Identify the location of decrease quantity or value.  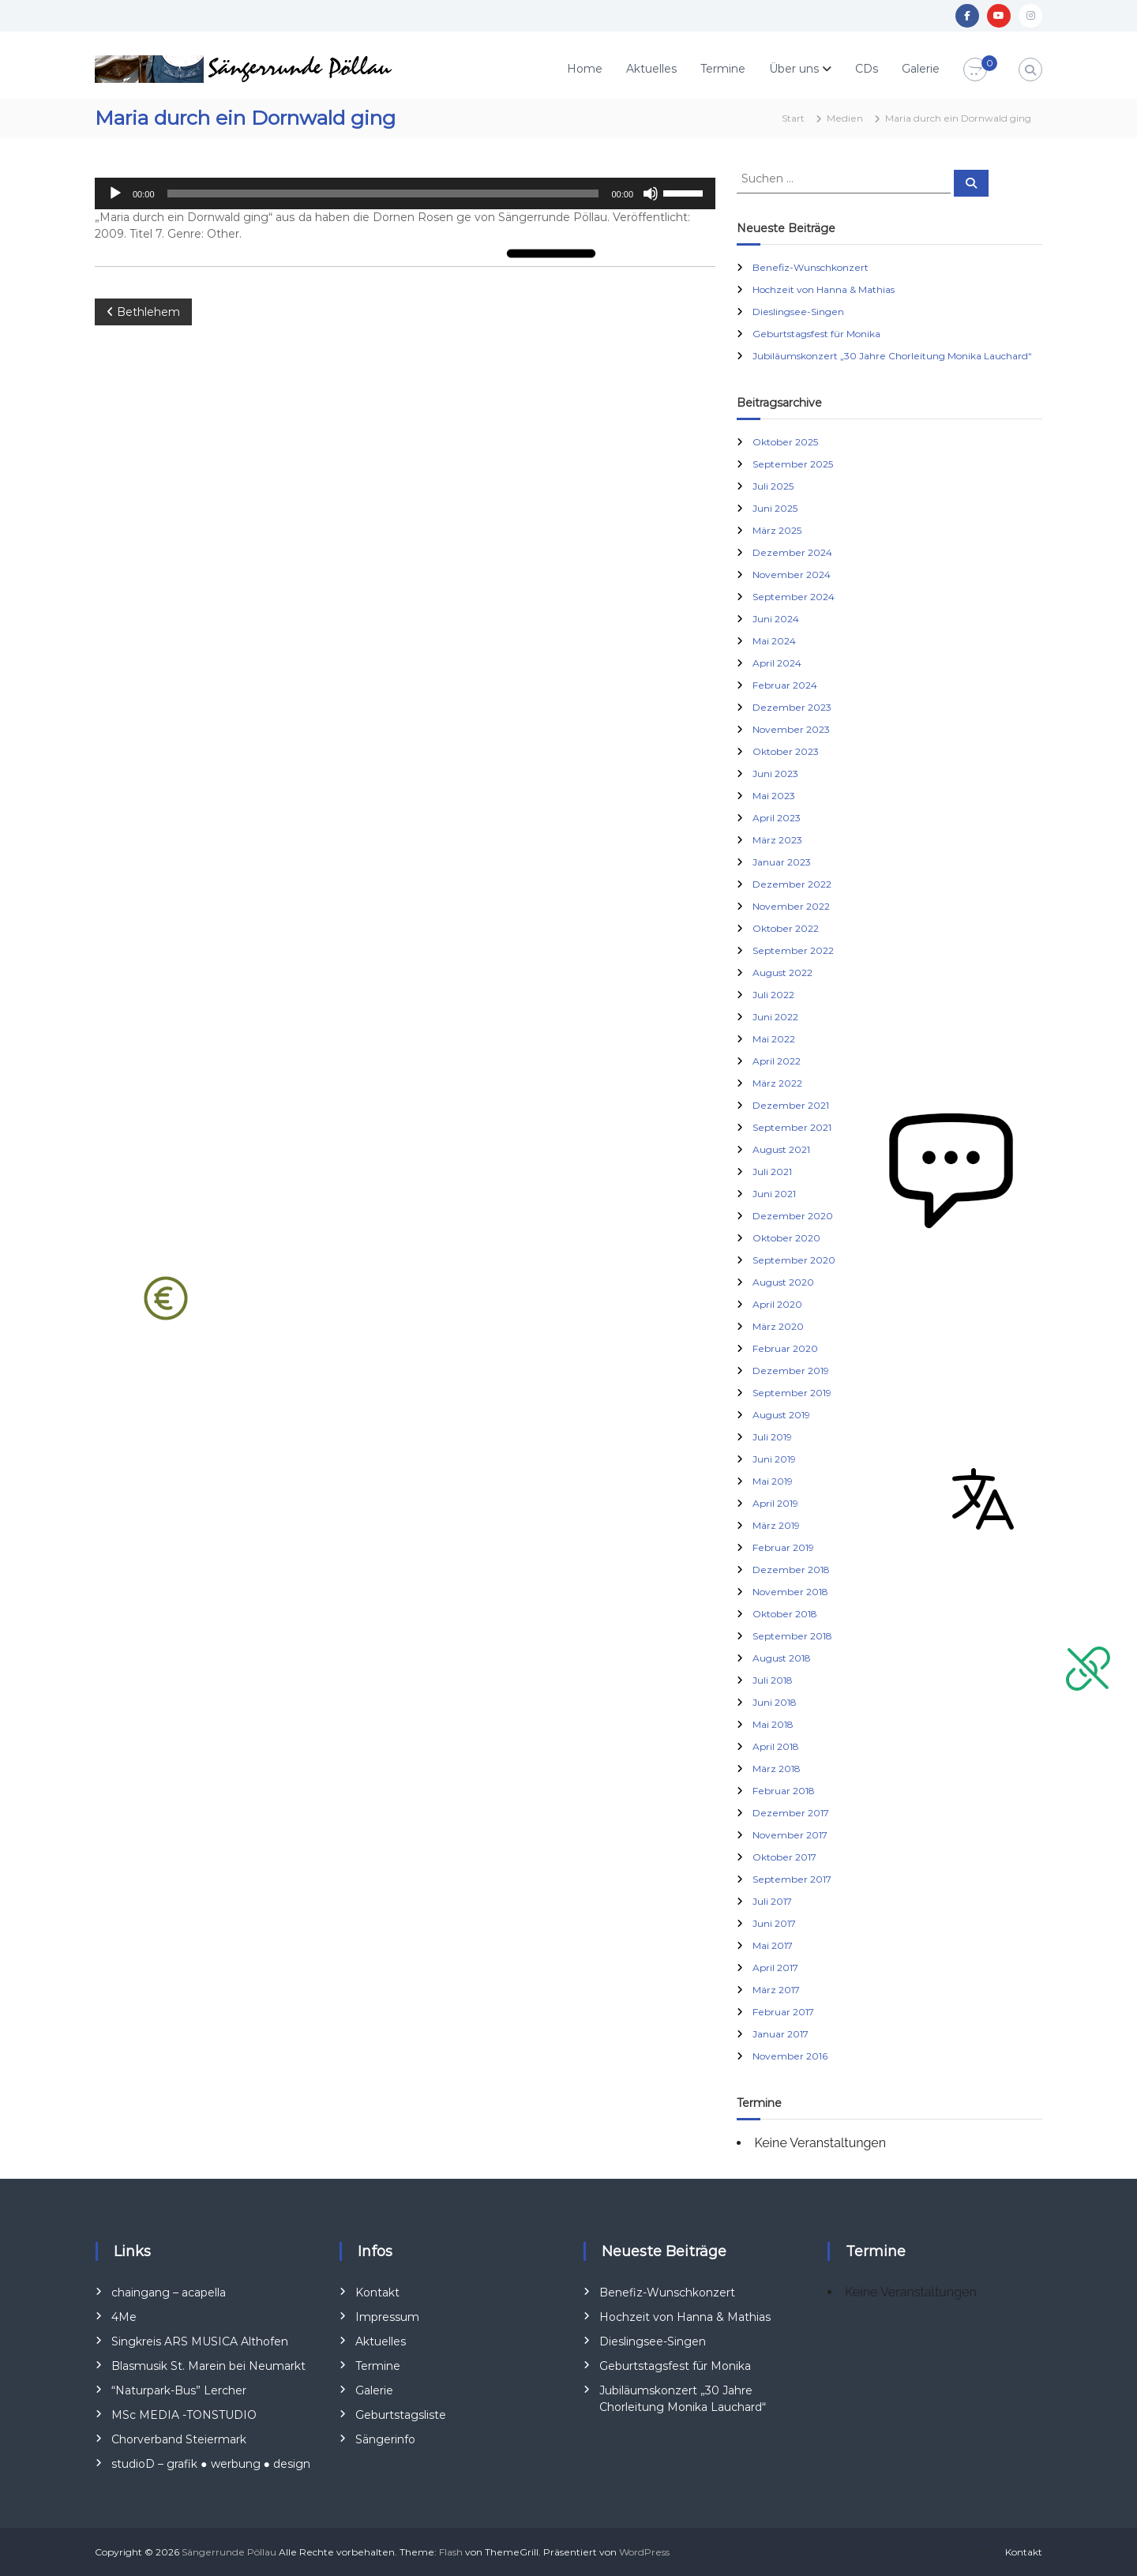
(551, 253).